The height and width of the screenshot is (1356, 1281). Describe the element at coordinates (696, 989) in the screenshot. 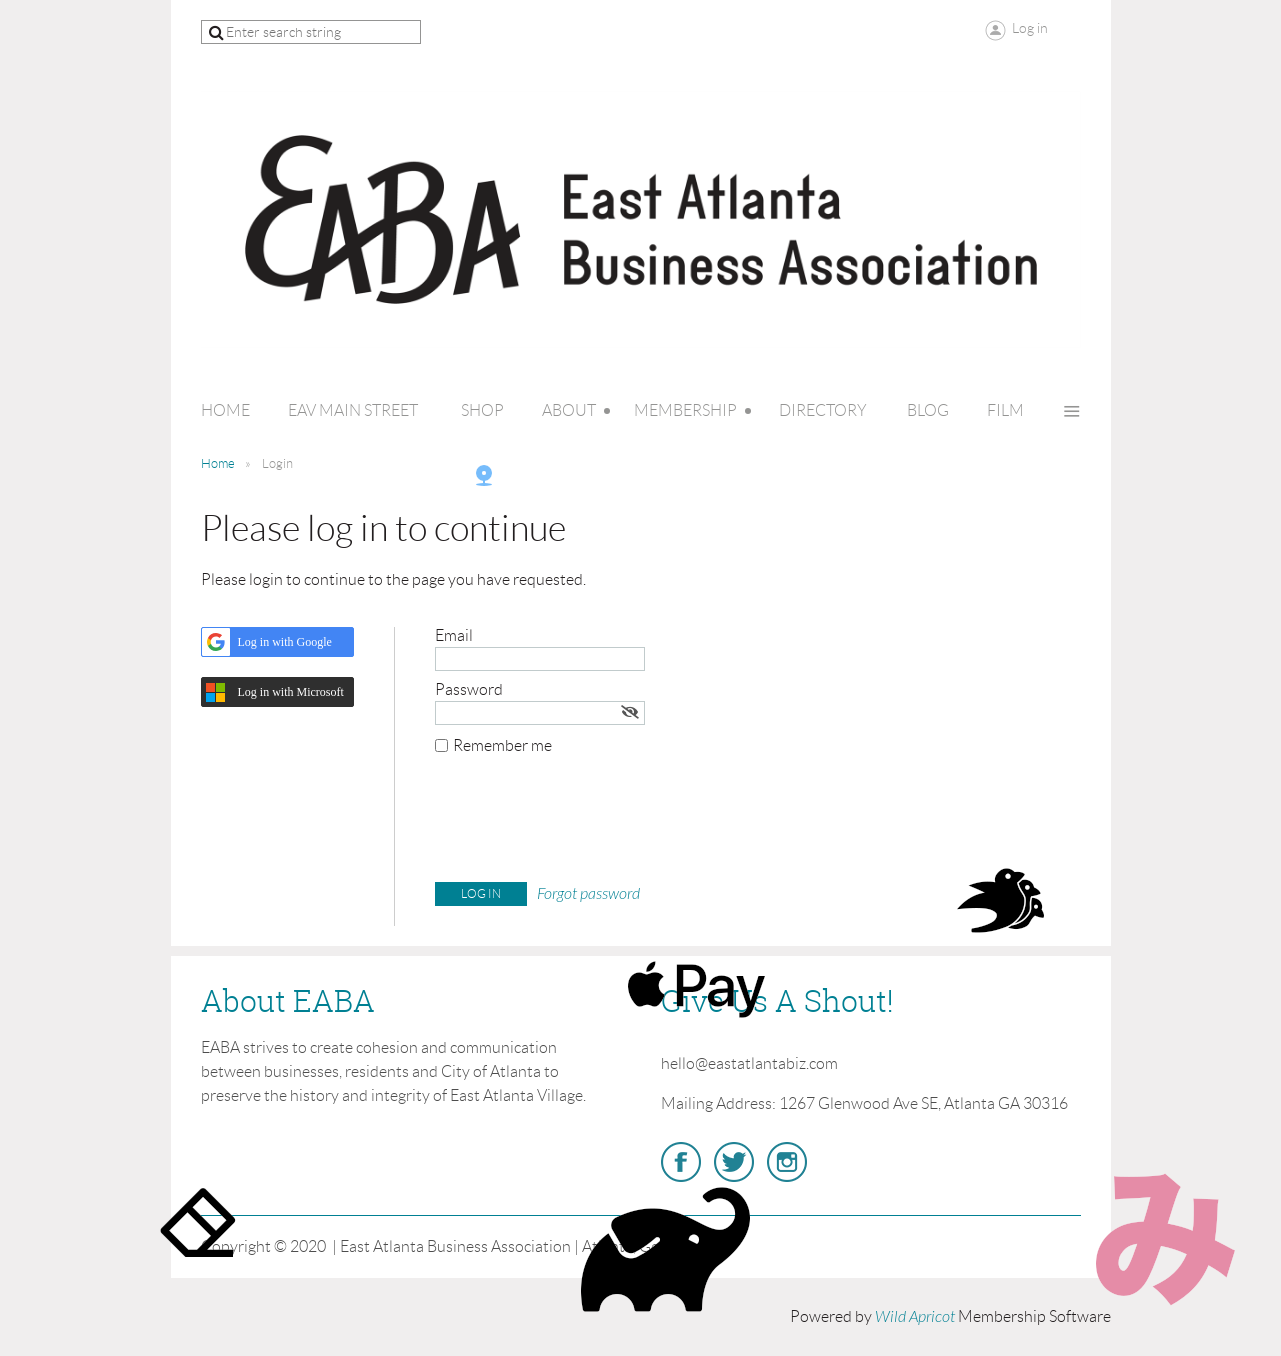

I see `pay with Apple Pay` at that location.